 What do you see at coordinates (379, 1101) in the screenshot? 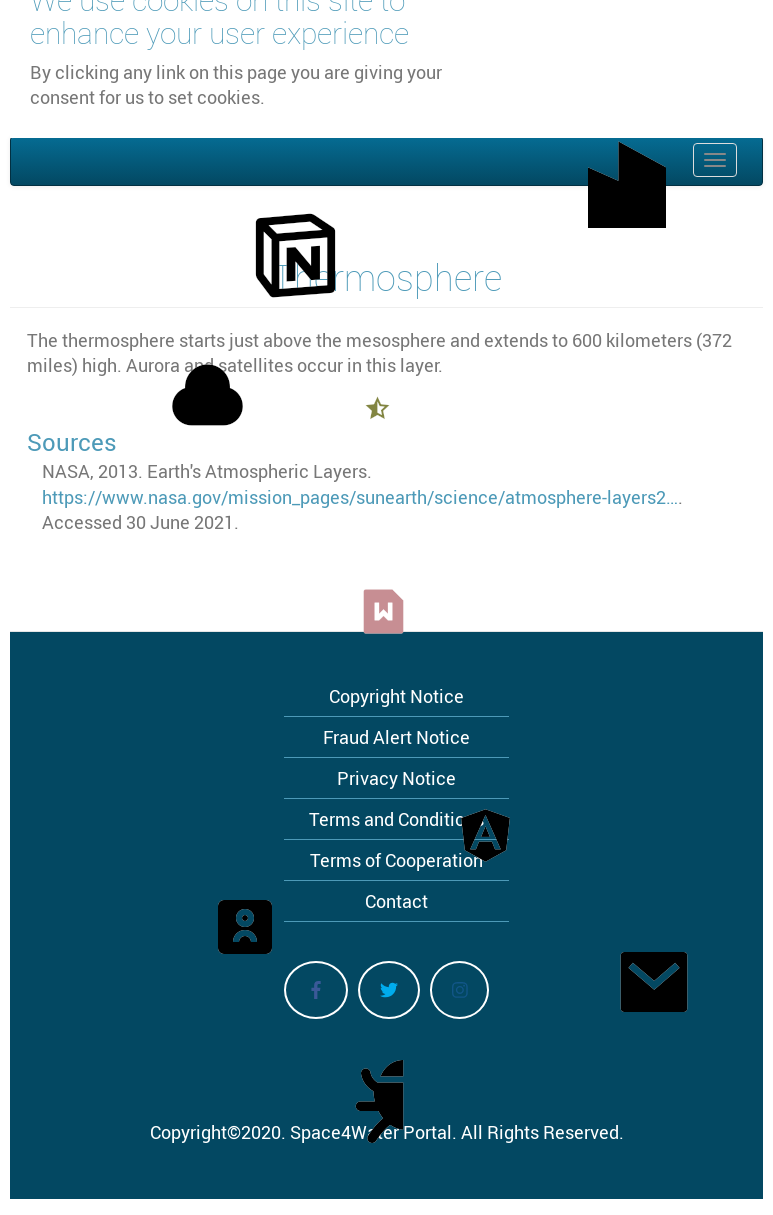
I see `open bug bounty platform logo` at bounding box center [379, 1101].